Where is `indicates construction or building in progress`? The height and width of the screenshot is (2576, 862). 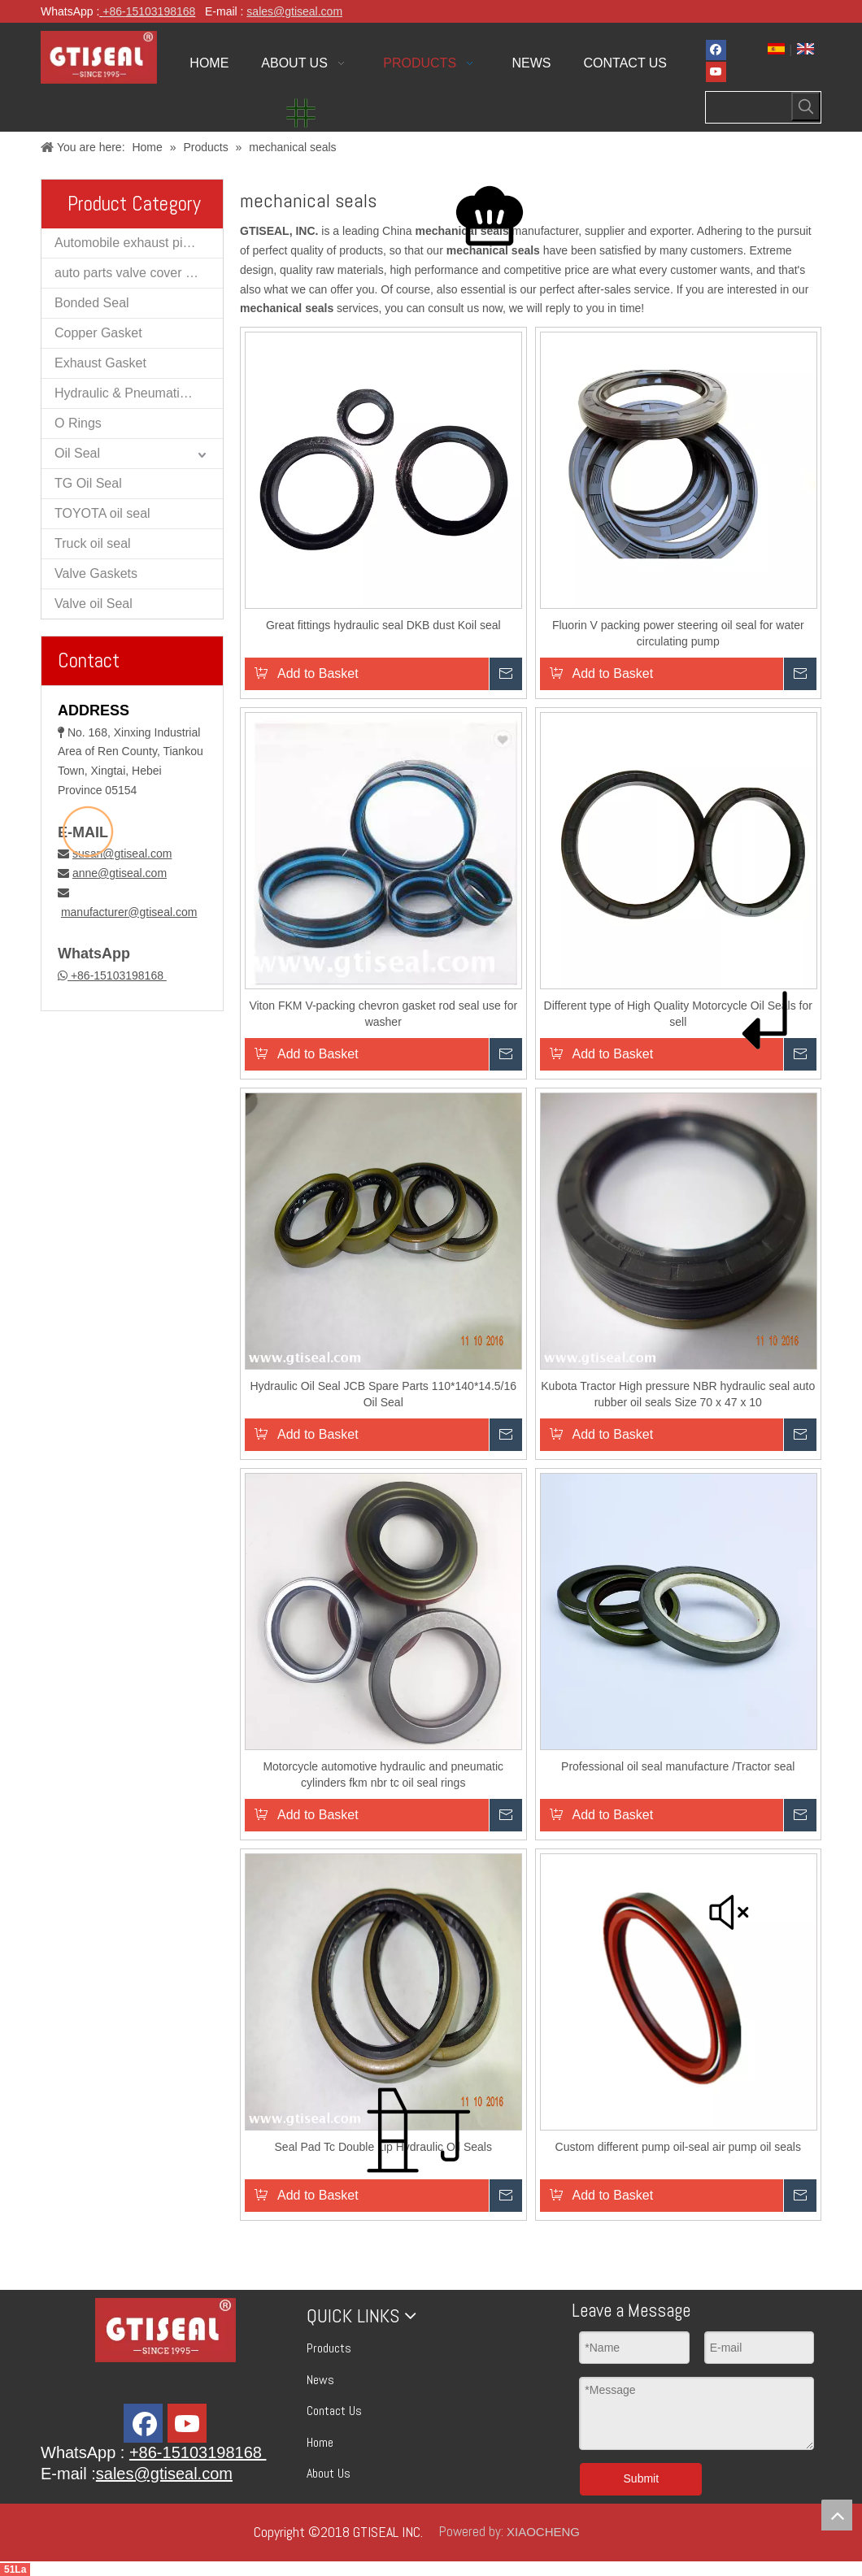
indicates construction or building in progress is located at coordinates (416, 2130).